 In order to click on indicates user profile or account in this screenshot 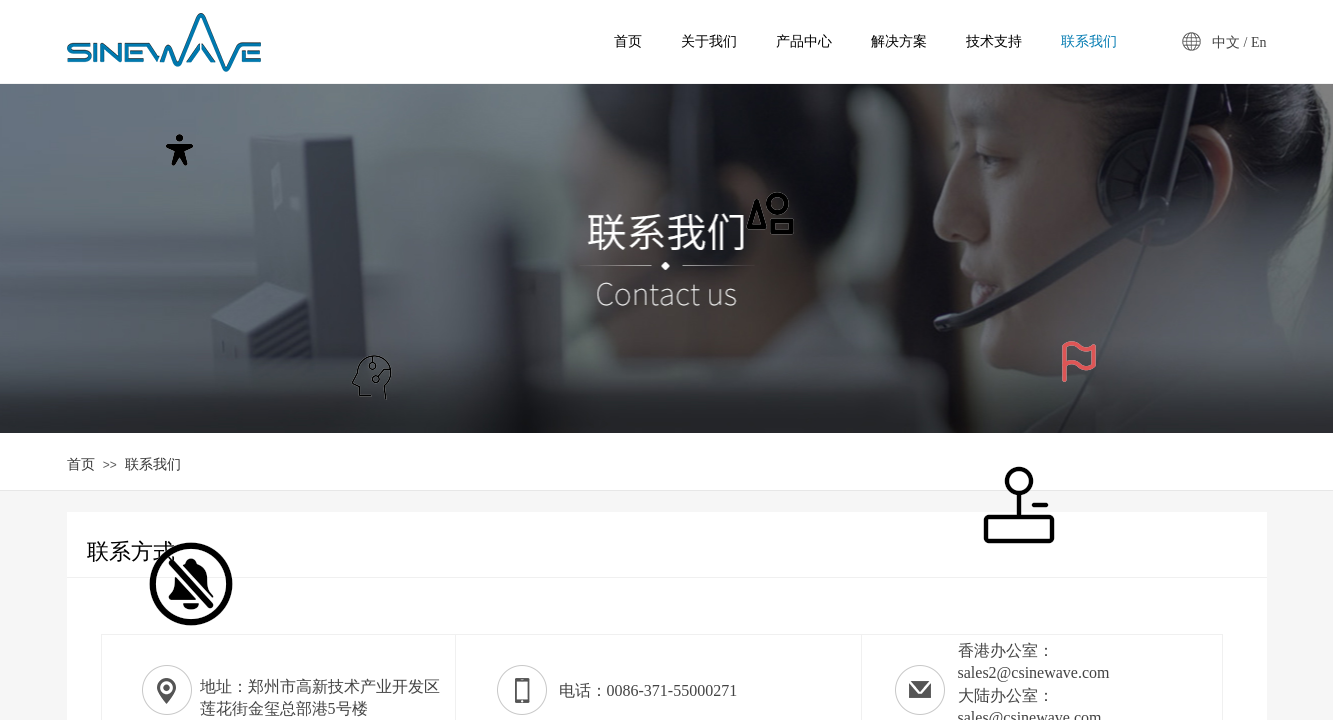, I will do `click(179, 150)`.